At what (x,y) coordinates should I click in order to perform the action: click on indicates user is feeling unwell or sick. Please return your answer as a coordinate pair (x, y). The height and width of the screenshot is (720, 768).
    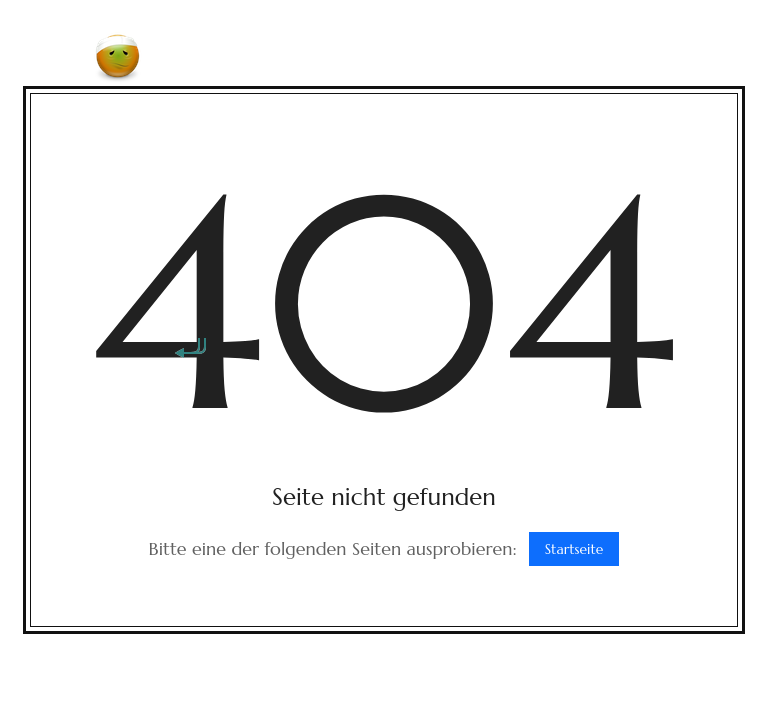
    Looking at the image, I should click on (118, 58).